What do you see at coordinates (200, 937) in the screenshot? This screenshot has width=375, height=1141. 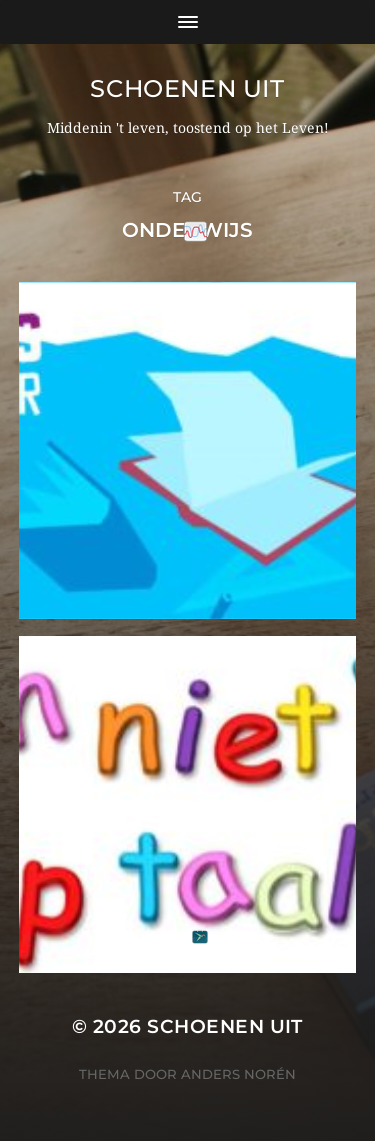 I see `open the snap store to browse and install apps` at bounding box center [200, 937].